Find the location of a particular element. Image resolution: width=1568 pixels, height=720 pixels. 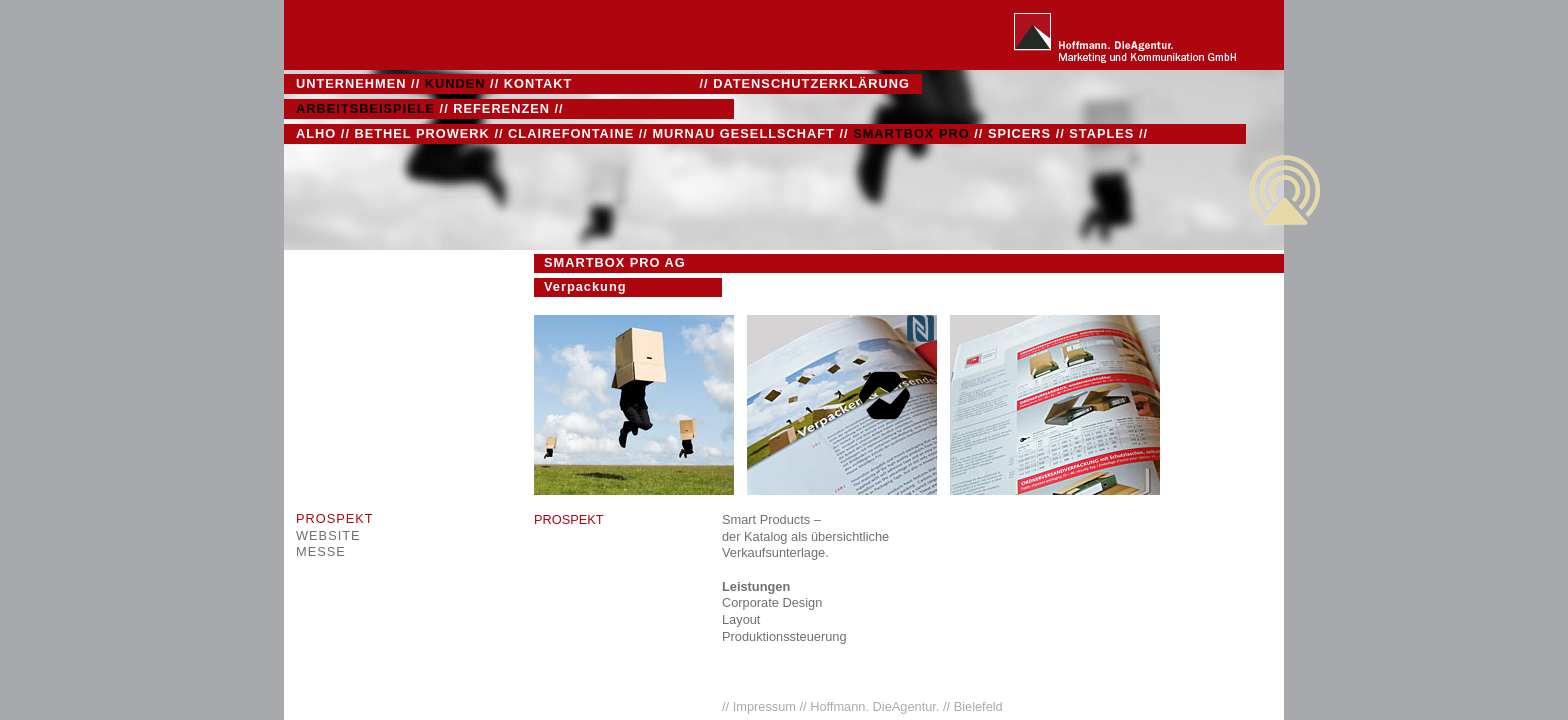

stream audio to airplay-compatible devices is located at coordinates (1285, 190).